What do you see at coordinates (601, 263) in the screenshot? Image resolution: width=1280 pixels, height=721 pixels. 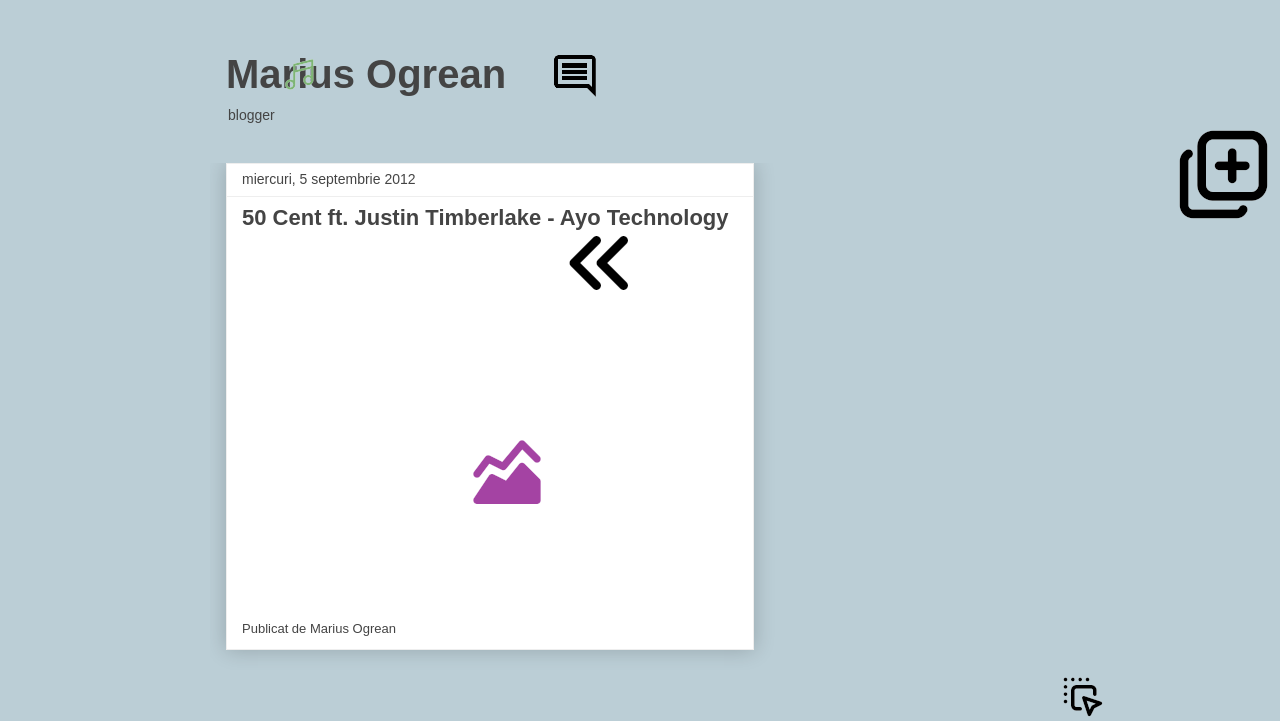 I see `skip to previous item or beginning` at bounding box center [601, 263].